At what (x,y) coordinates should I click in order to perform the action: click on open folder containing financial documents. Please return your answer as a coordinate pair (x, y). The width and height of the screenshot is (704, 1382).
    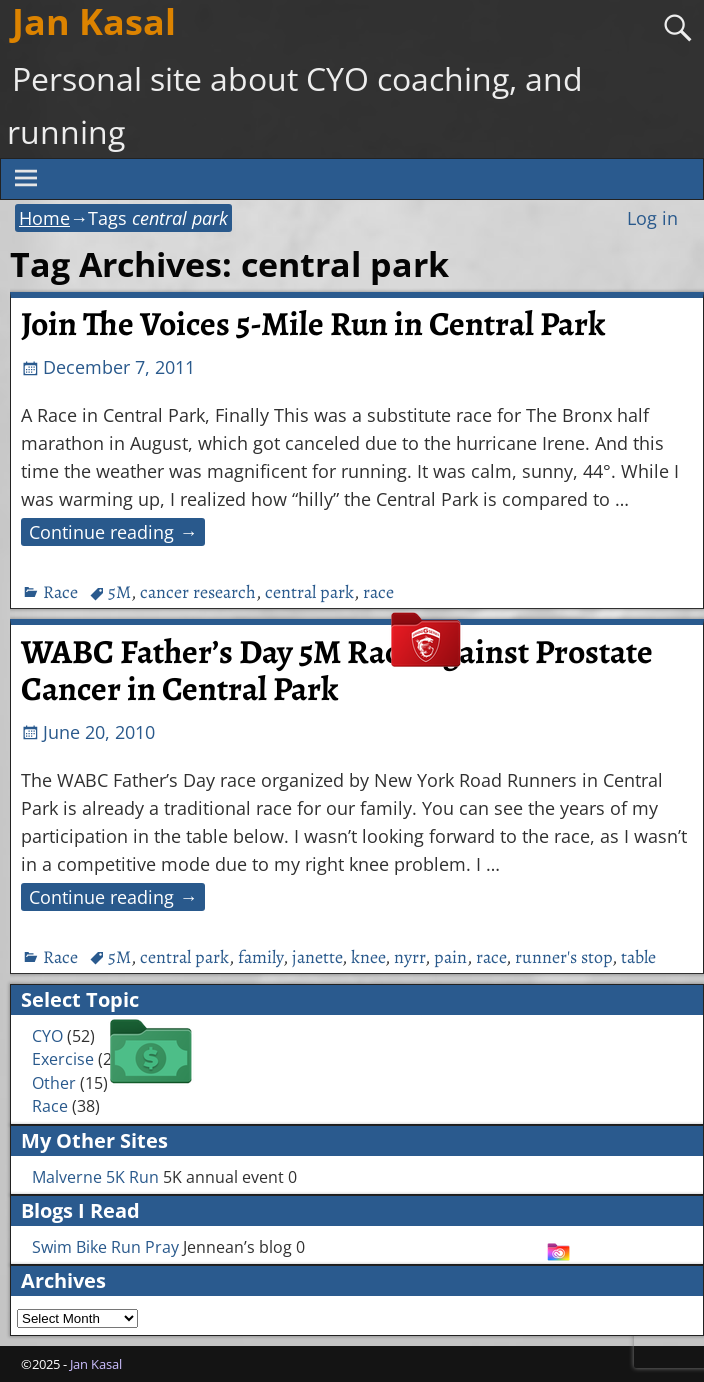
    Looking at the image, I should click on (150, 1053).